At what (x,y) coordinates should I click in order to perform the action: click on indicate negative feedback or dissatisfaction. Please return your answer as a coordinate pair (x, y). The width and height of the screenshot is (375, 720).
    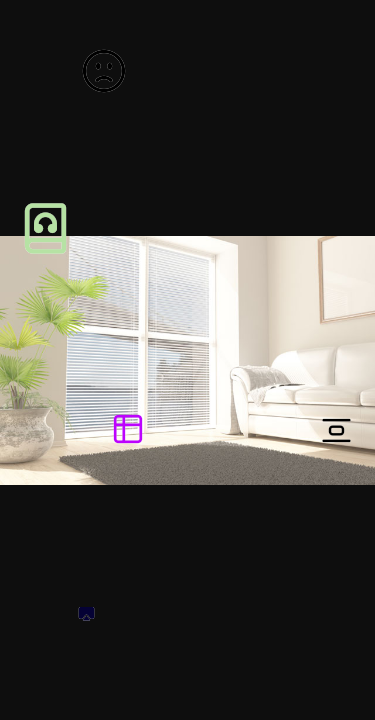
    Looking at the image, I should click on (104, 71).